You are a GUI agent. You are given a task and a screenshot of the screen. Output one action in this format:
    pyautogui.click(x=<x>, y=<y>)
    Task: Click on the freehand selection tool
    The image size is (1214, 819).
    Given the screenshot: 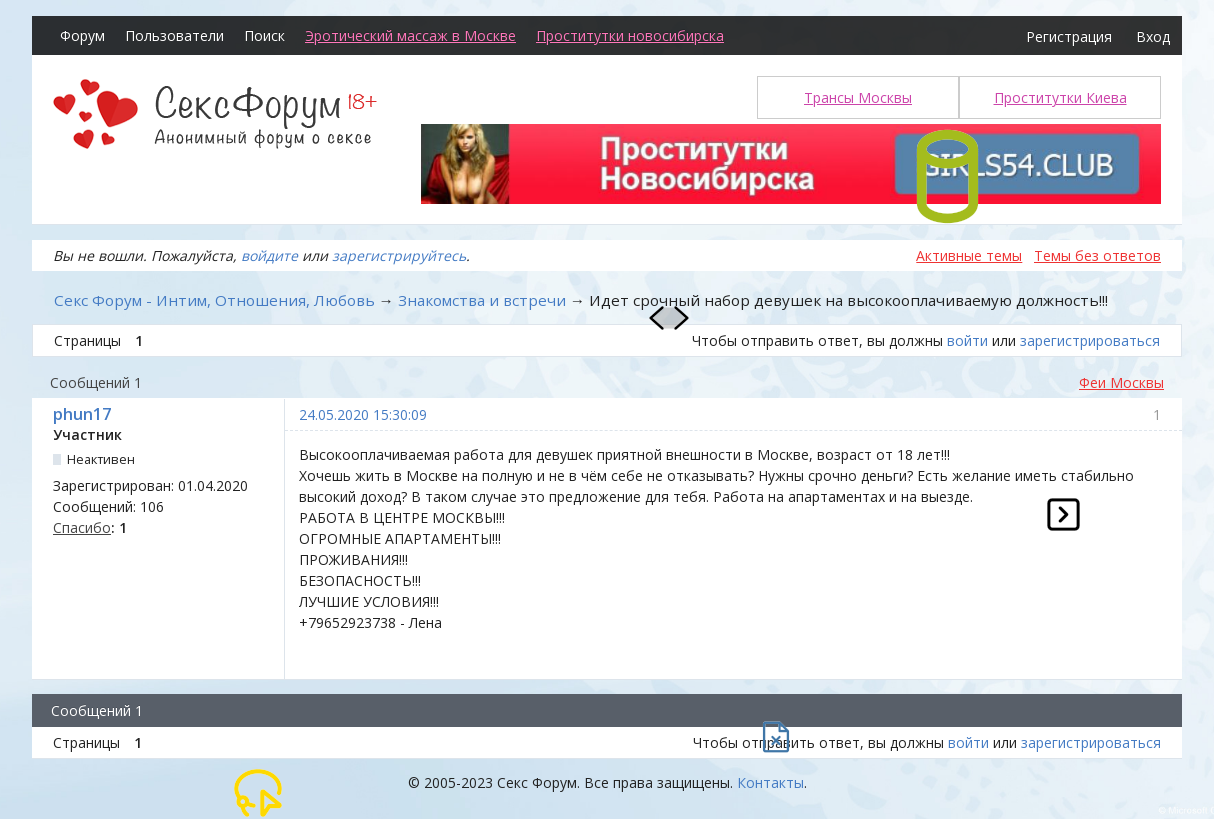 What is the action you would take?
    pyautogui.click(x=258, y=793)
    